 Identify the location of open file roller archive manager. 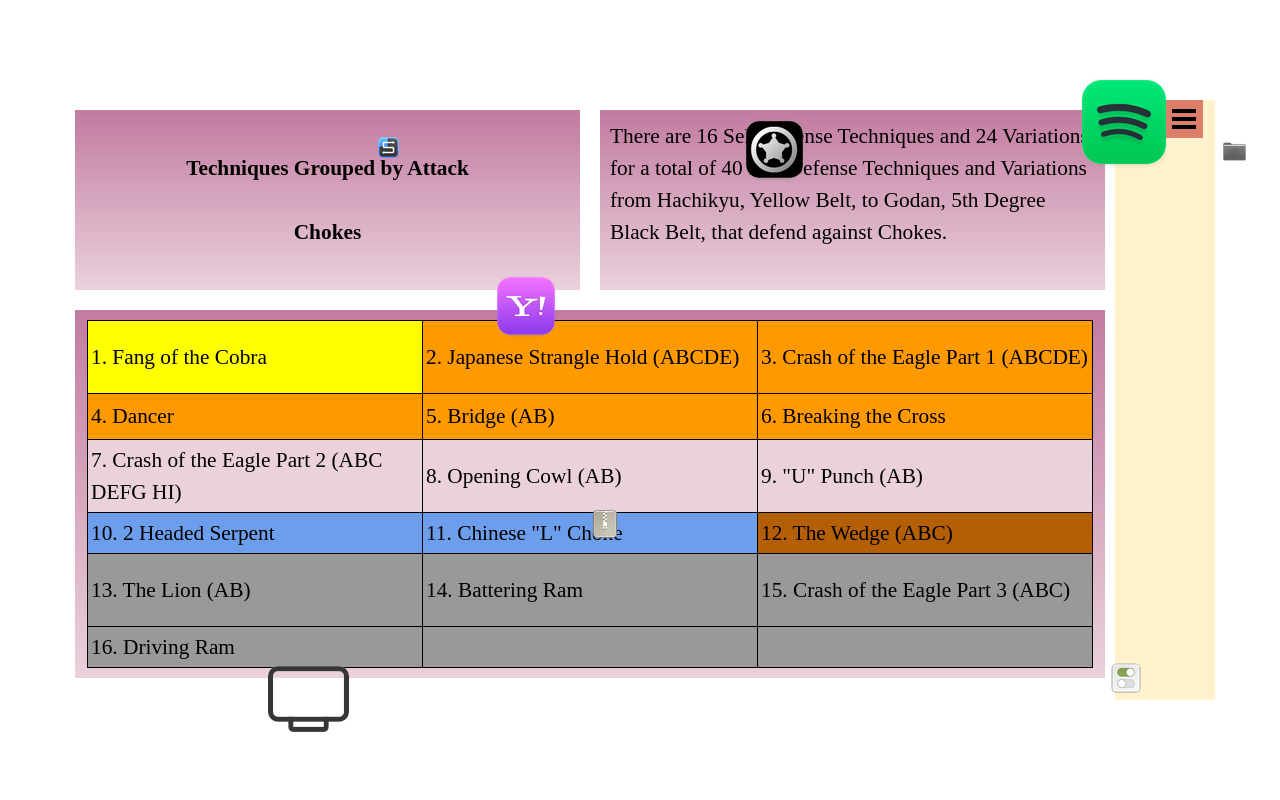
(605, 524).